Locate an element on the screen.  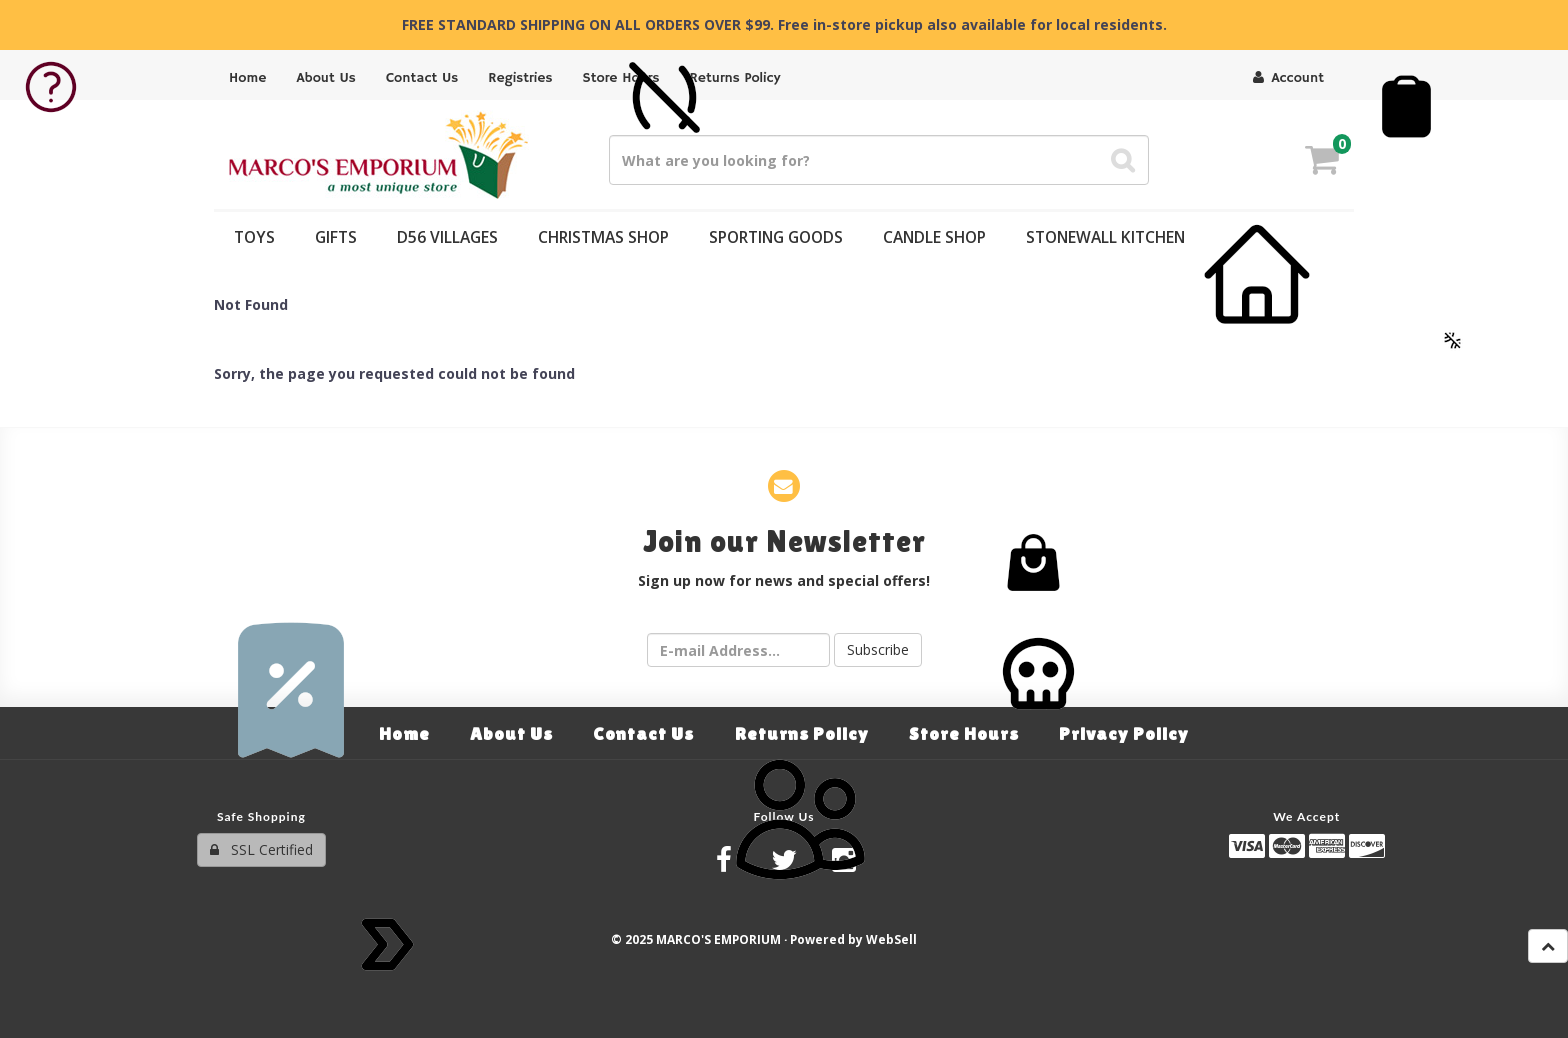
disable light leak effects on photos is located at coordinates (1452, 340).